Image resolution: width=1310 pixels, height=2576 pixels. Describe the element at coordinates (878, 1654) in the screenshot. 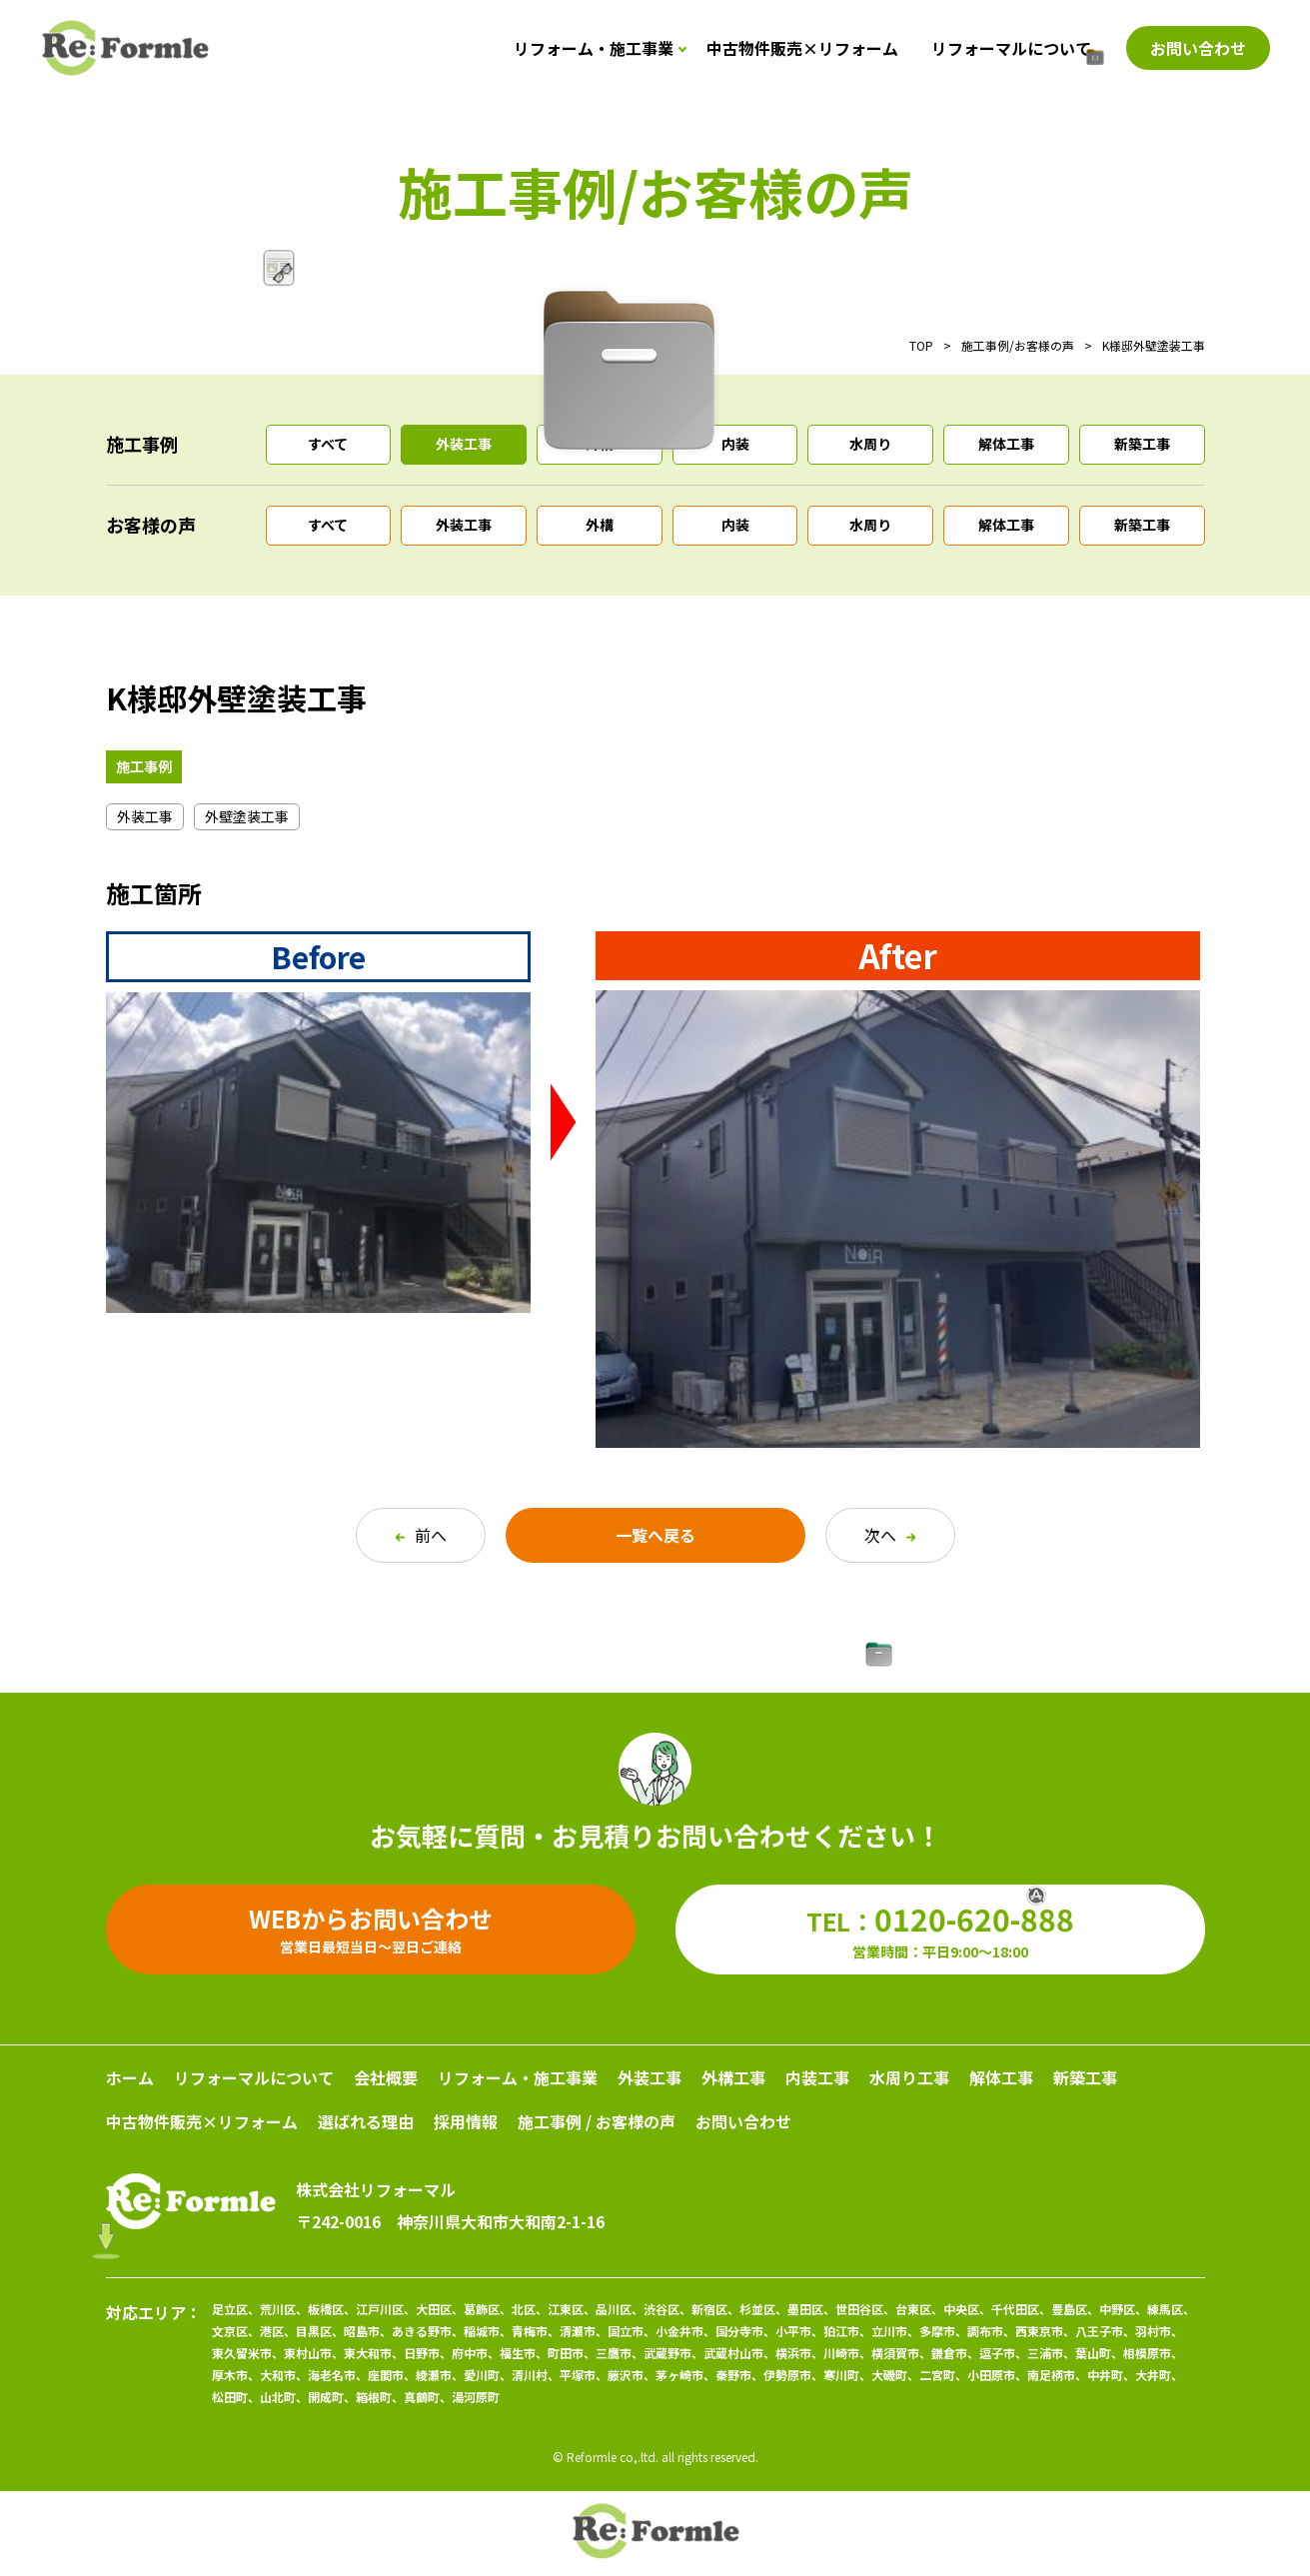

I see `open the file manager` at that location.